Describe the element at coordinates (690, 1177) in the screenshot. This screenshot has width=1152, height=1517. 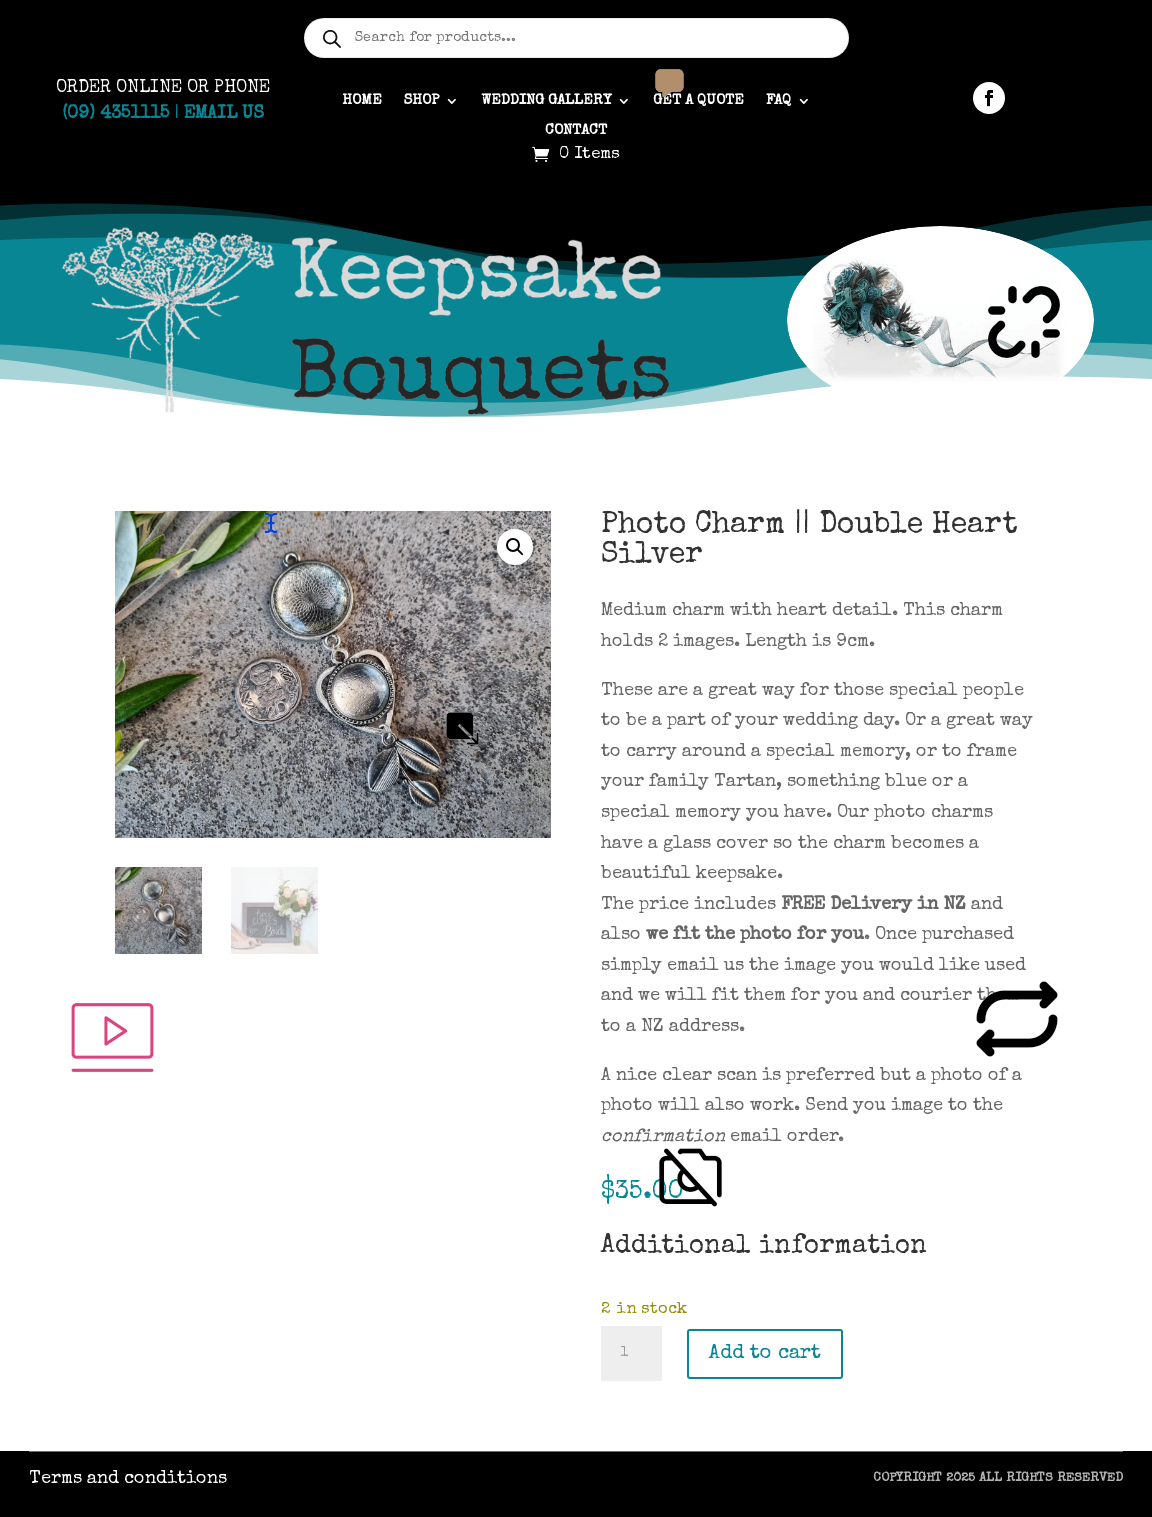
I see `camera is disabled or turned off` at that location.